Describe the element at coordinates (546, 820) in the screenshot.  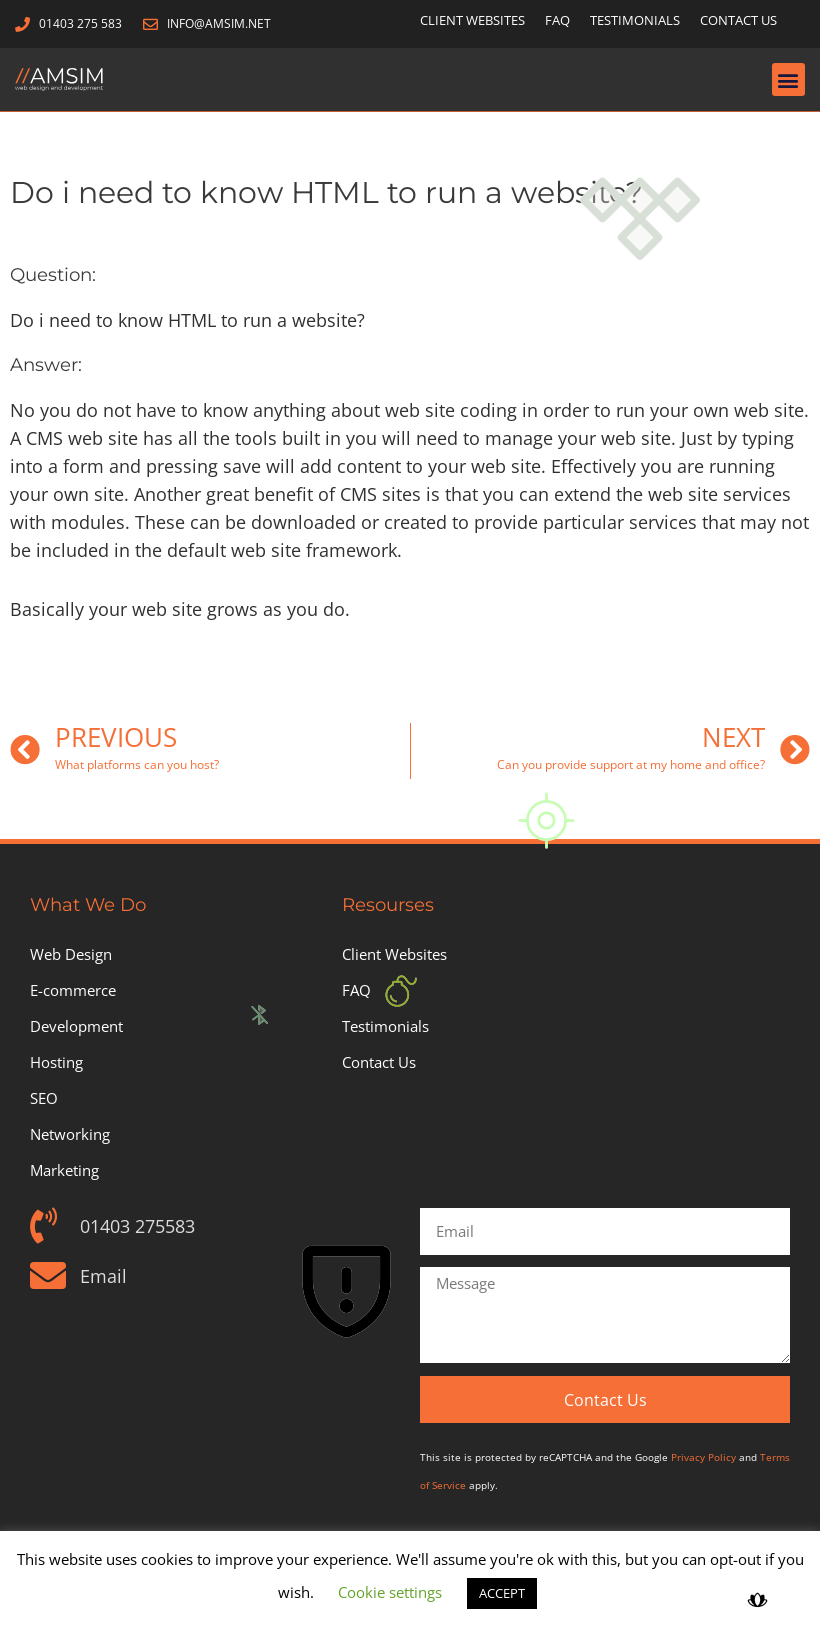
I see `center map on current location` at that location.